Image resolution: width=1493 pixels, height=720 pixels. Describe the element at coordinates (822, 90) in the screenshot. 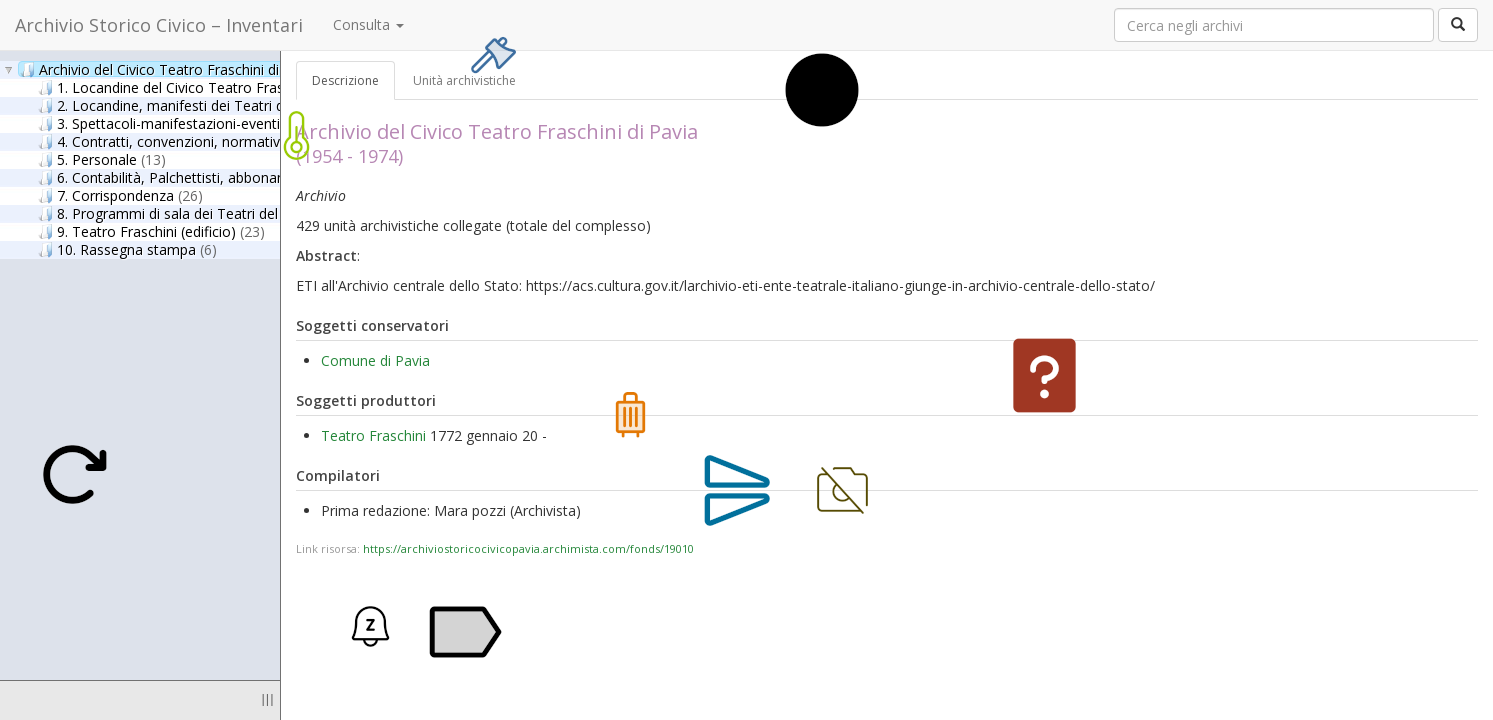

I see `select or mark an item as active` at that location.